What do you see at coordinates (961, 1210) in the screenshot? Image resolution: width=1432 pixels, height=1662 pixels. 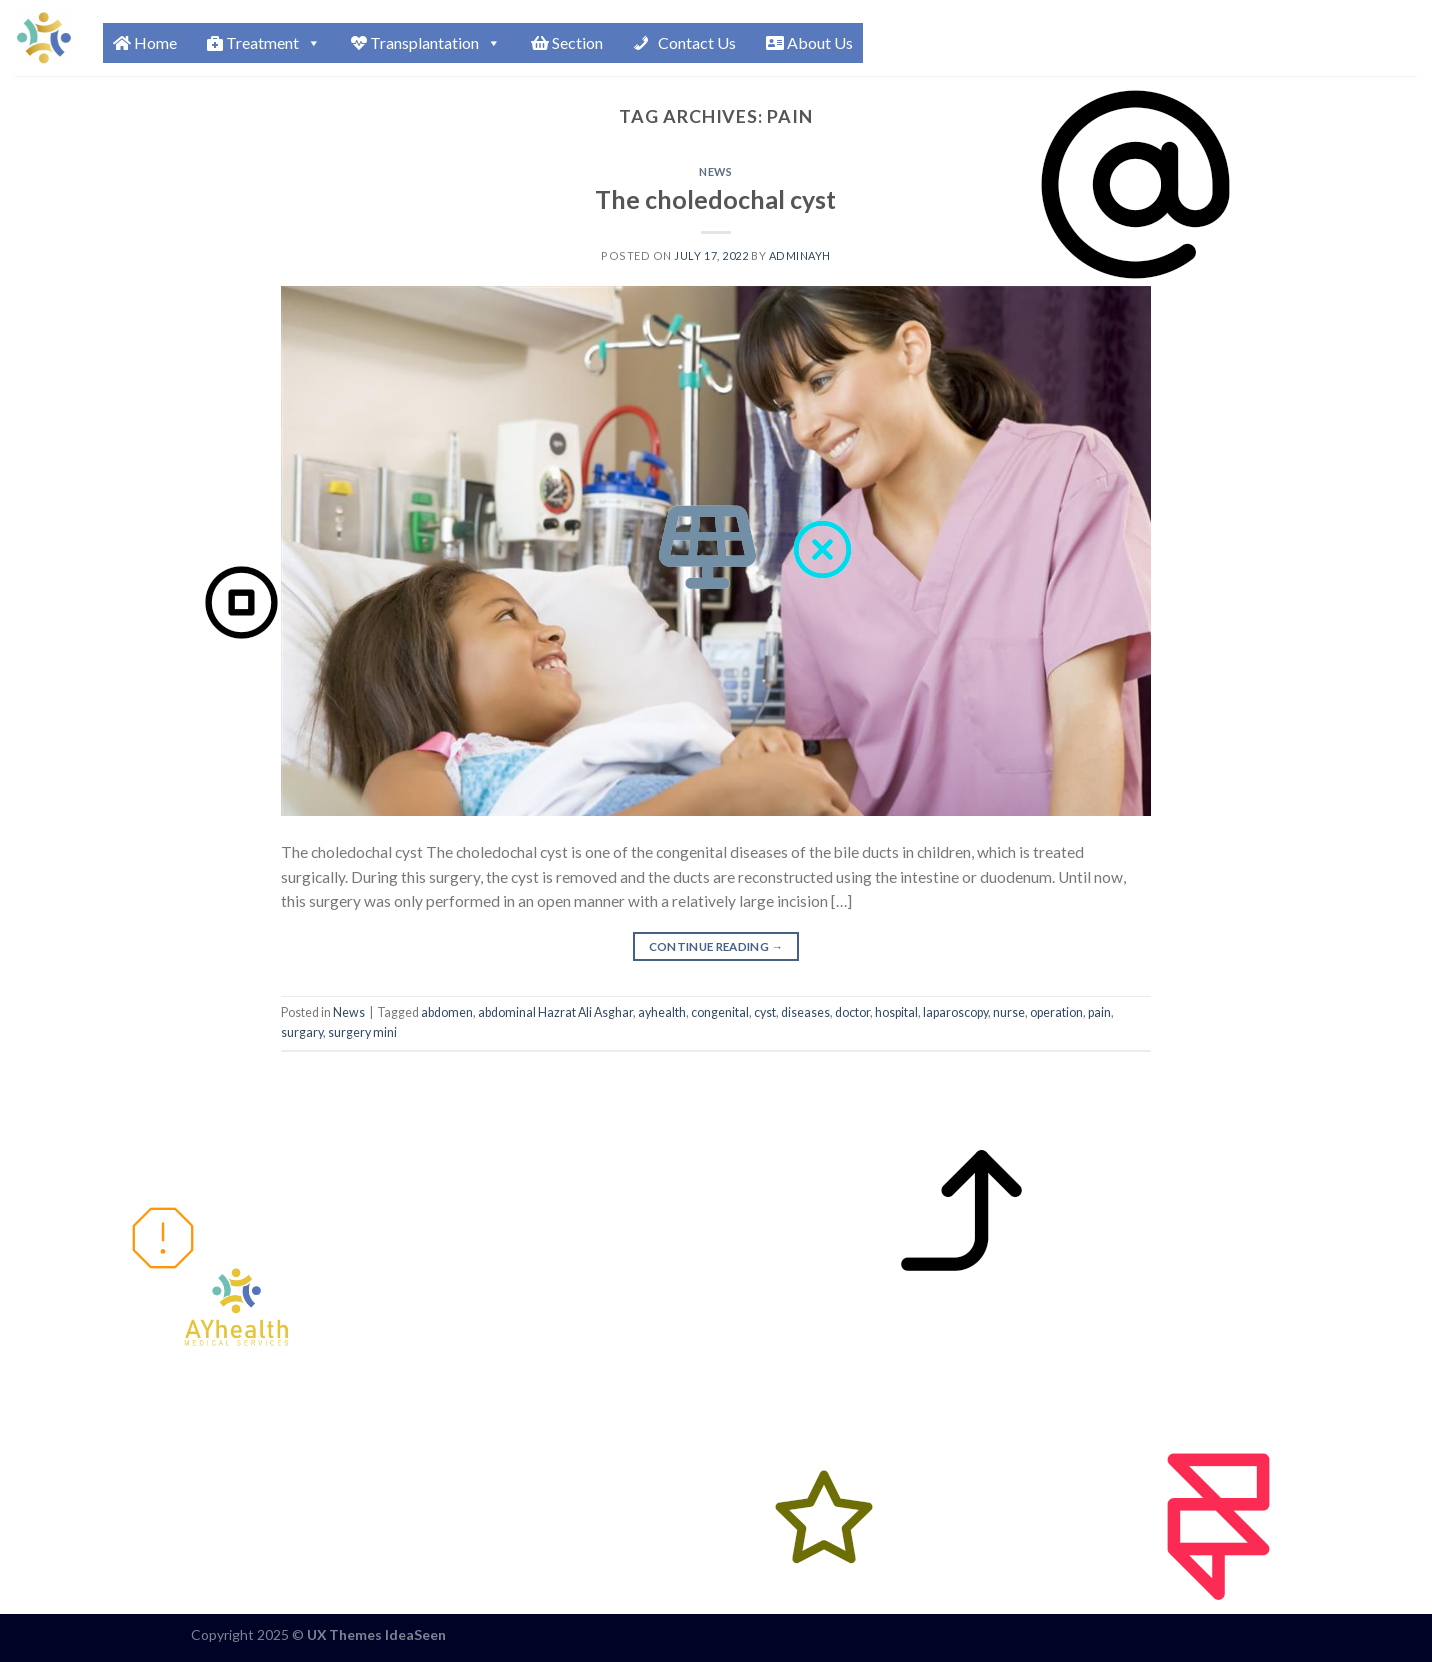 I see `navigate forward and up in a hierarchy` at bounding box center [961, 1210].